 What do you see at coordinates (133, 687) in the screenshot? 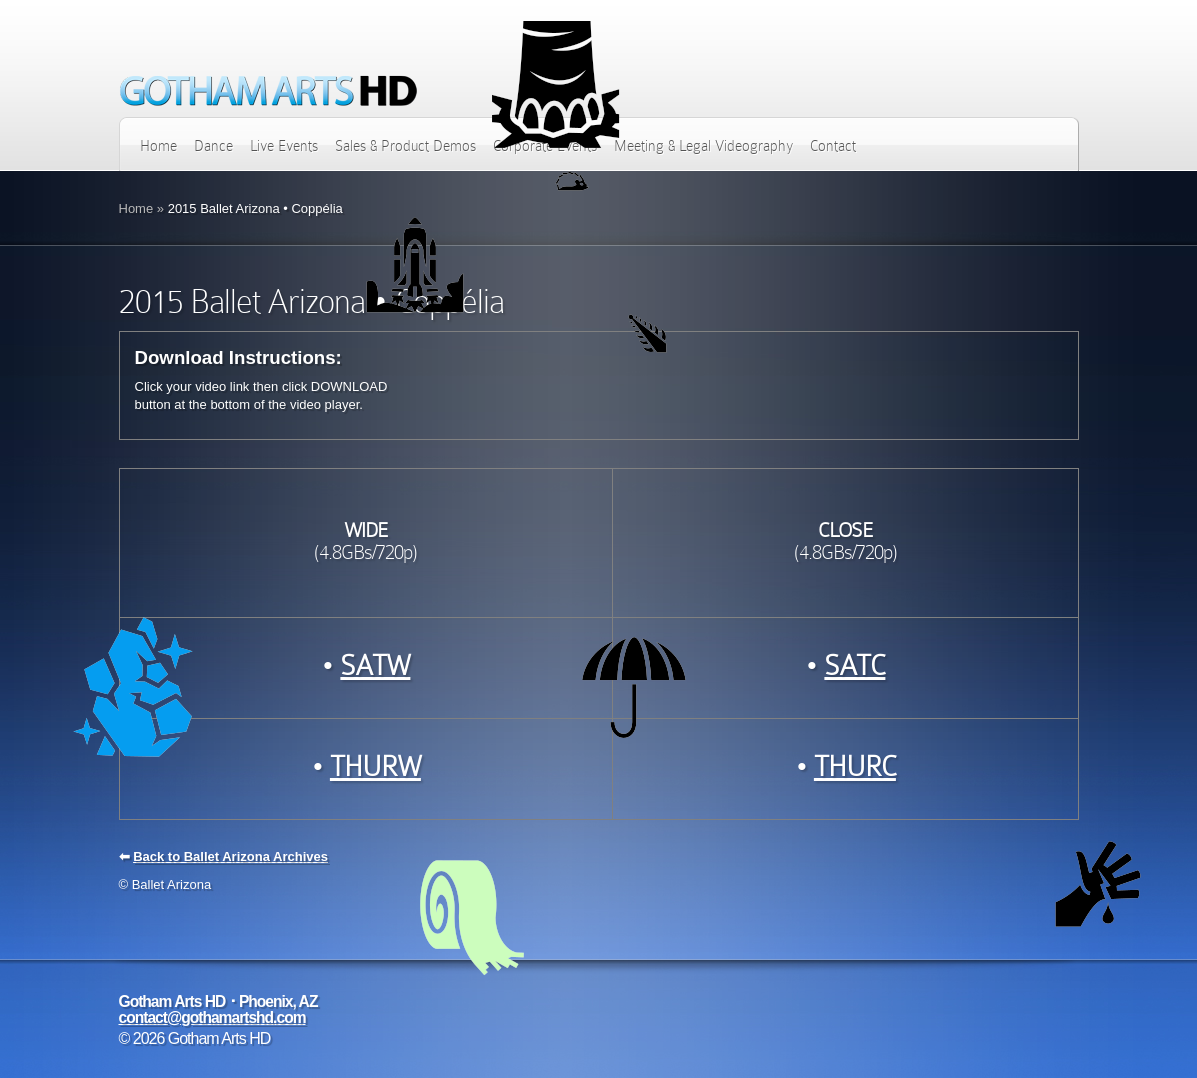
I see `collect ore or mining resources` at bounding box center [133, 687].